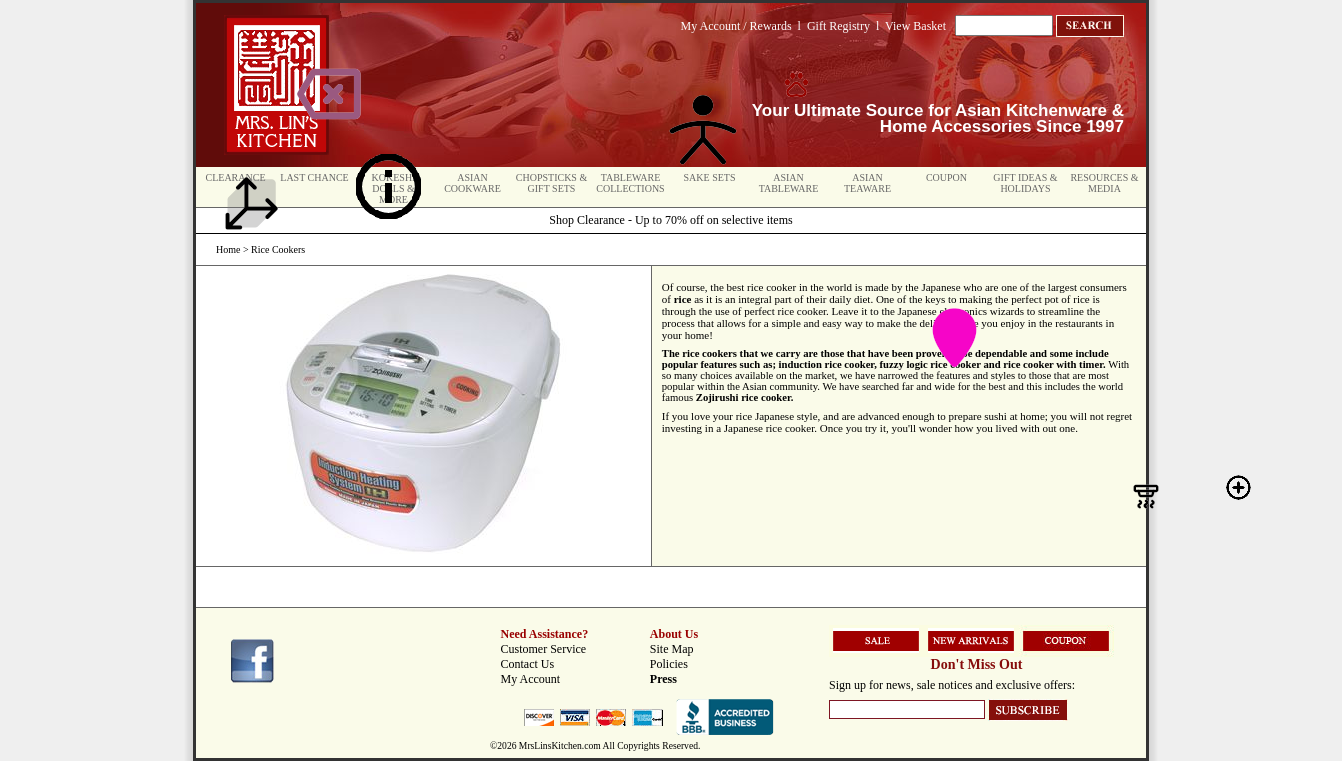 The width and height of the screenshot is (1342, 761). What do you see at coordinates (248, 206) in the screenshot?
I see `access 3D vector or coordinate tools` at bounding box center [248, 206].